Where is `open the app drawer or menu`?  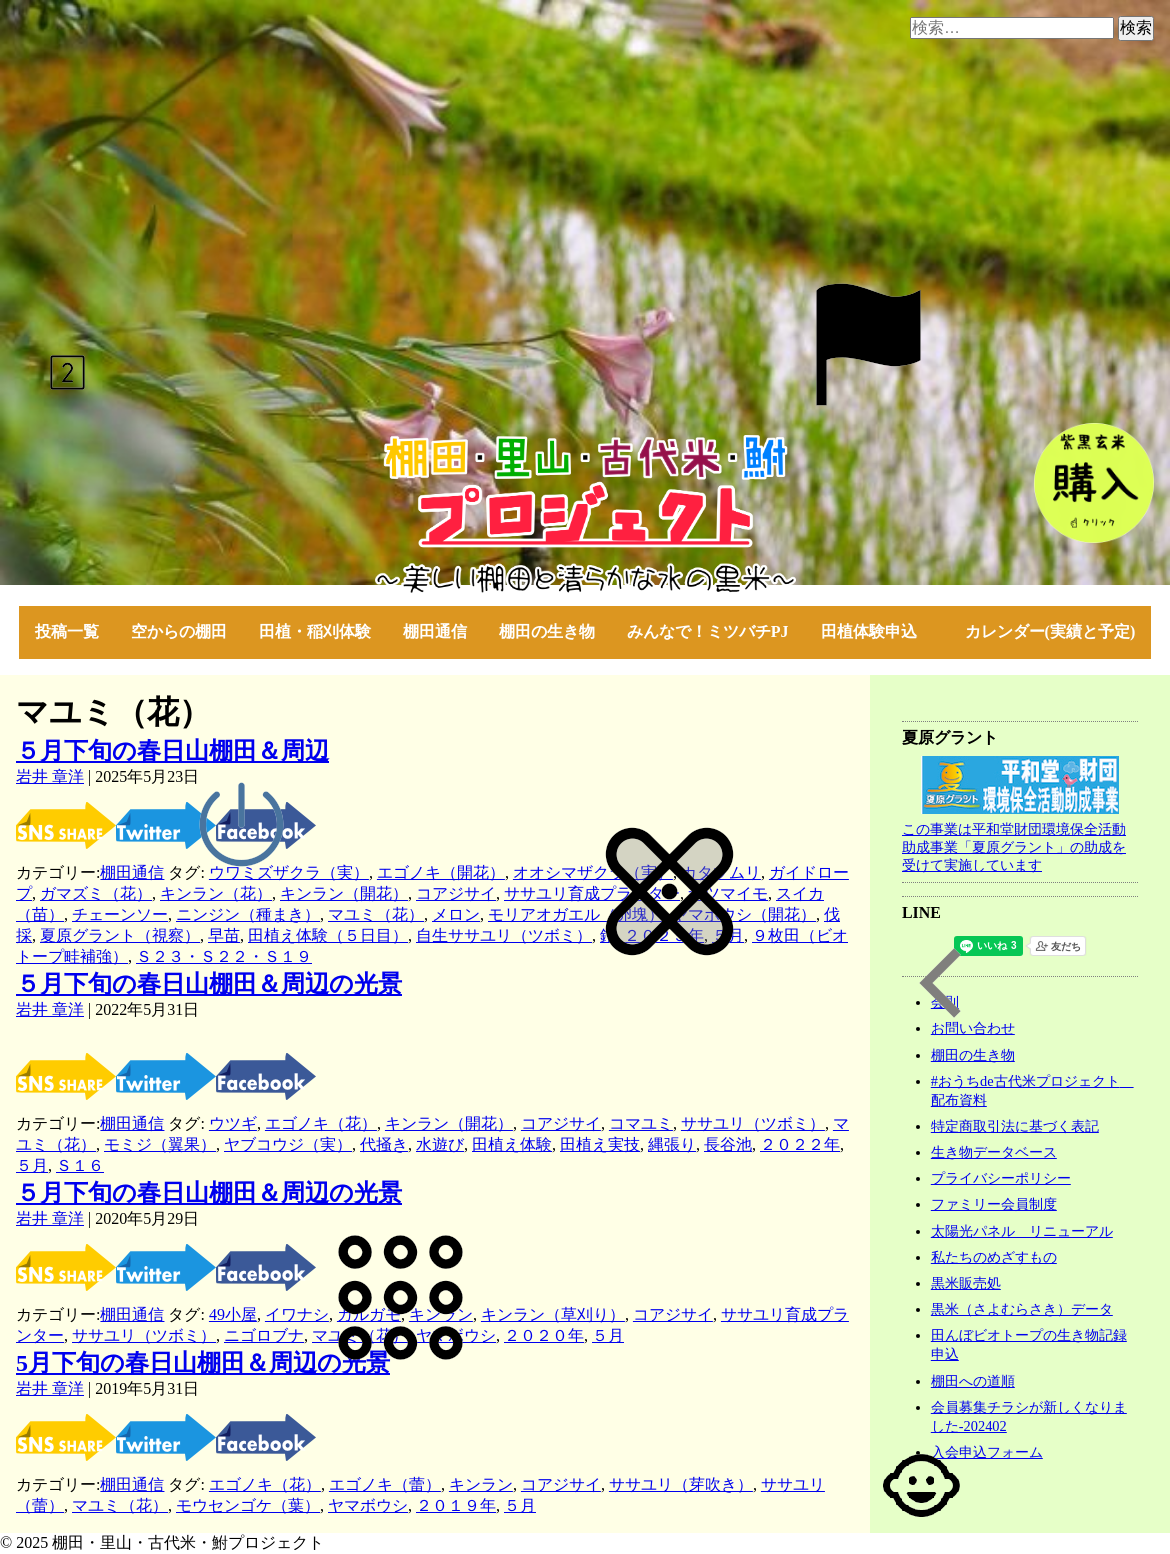
open the app drawer or menu is located at coordinates (400, 1297).